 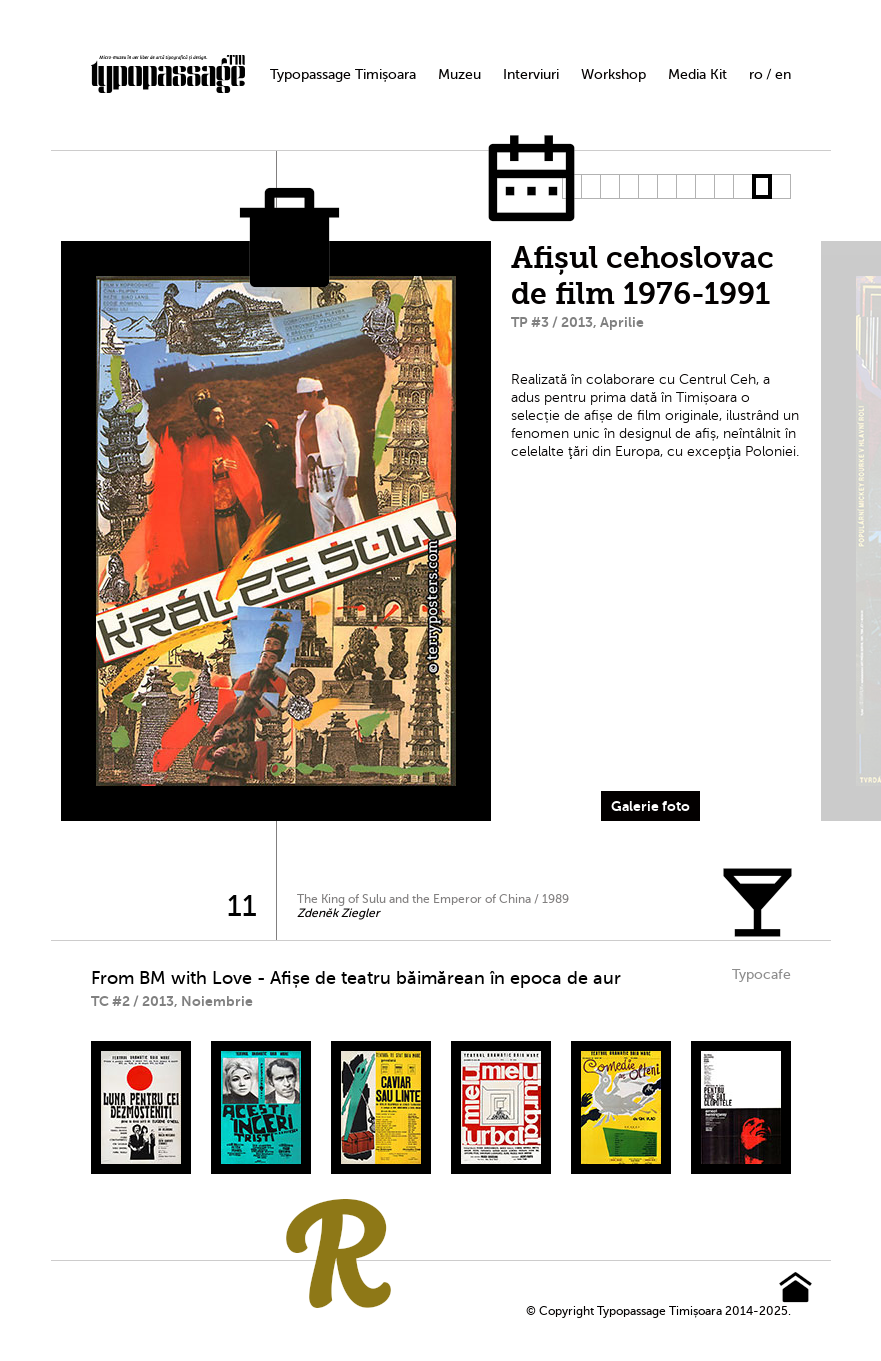 I want to click on open the RunRun.it app, so click(x=338, y=1253).